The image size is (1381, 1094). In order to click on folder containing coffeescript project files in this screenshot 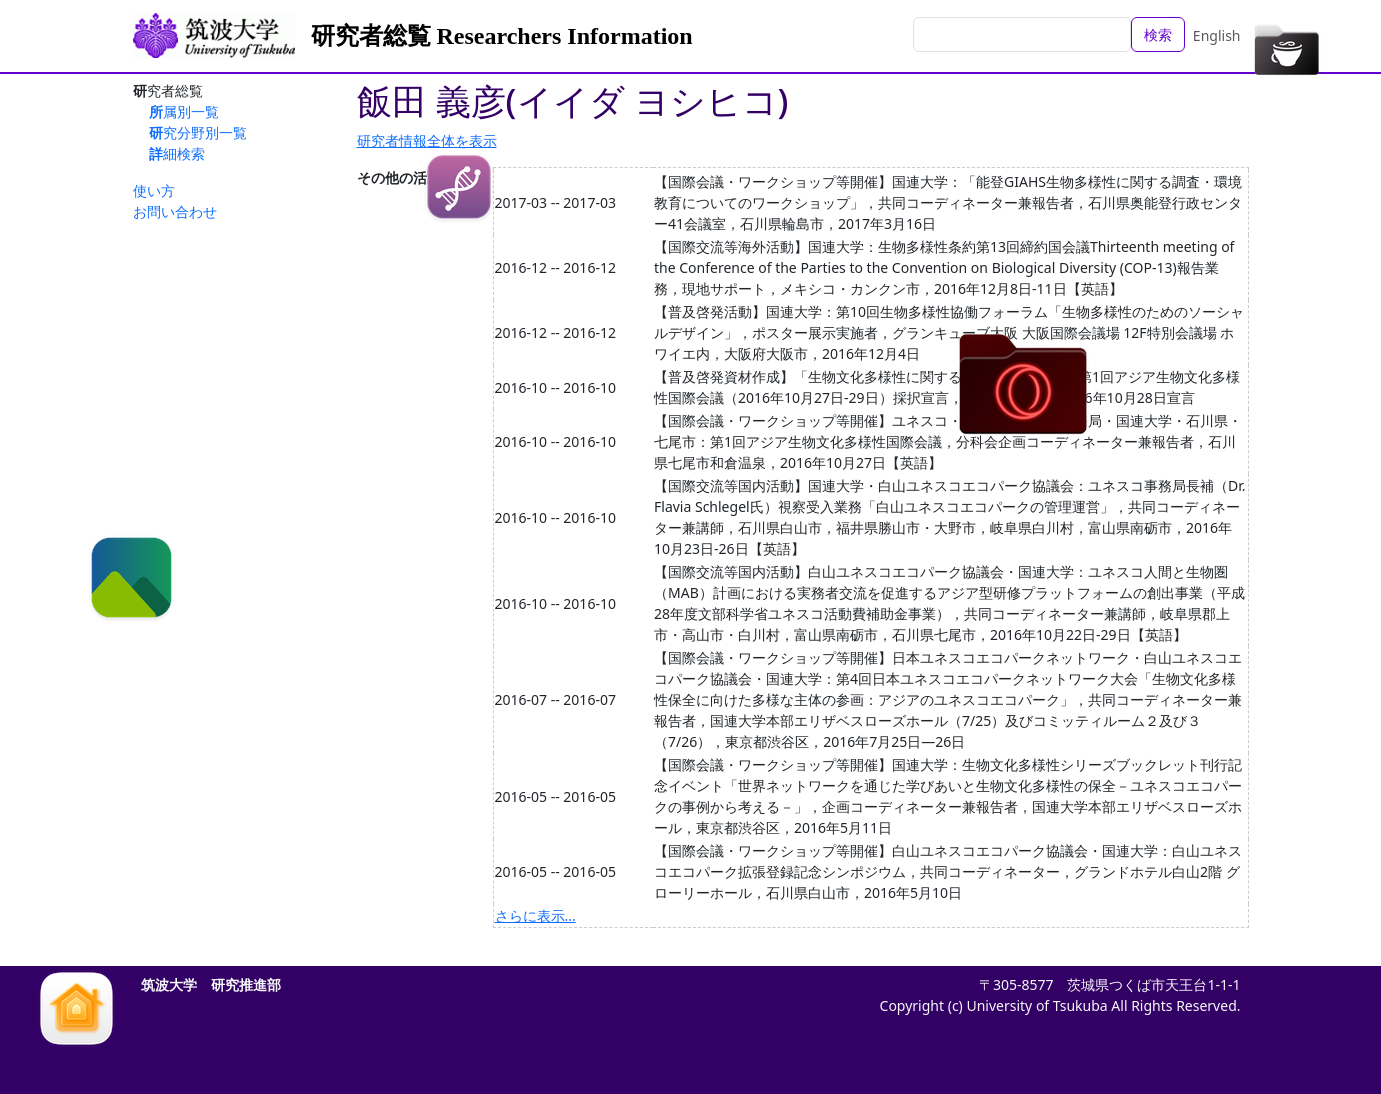, I will do `click(1286, 51)`.